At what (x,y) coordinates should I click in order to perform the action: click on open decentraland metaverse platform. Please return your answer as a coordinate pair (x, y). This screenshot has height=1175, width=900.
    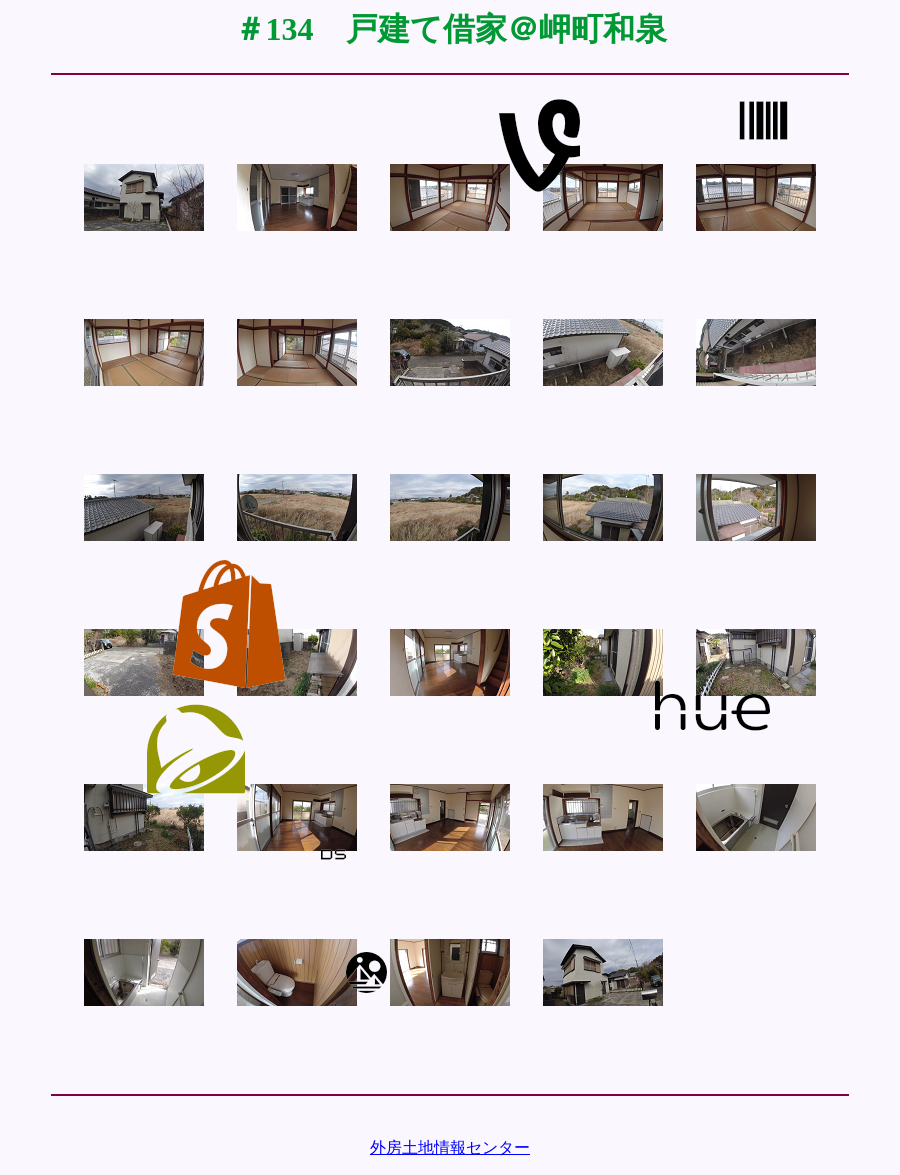
    Looking at the image, I should click on (366, 972).